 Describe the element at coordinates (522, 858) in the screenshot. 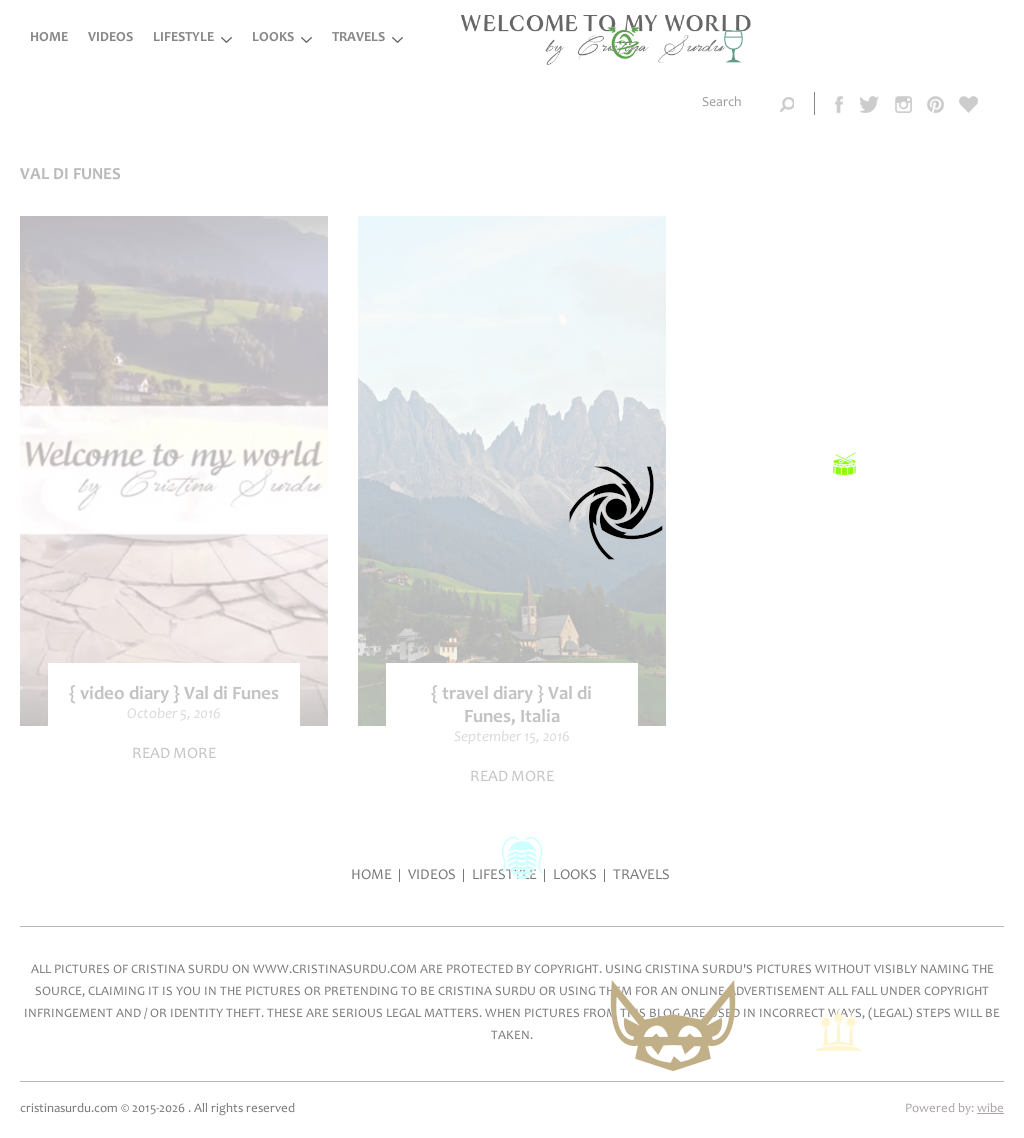

I see `trilobite fossil icon for a paleontology or natural history app` at that location.